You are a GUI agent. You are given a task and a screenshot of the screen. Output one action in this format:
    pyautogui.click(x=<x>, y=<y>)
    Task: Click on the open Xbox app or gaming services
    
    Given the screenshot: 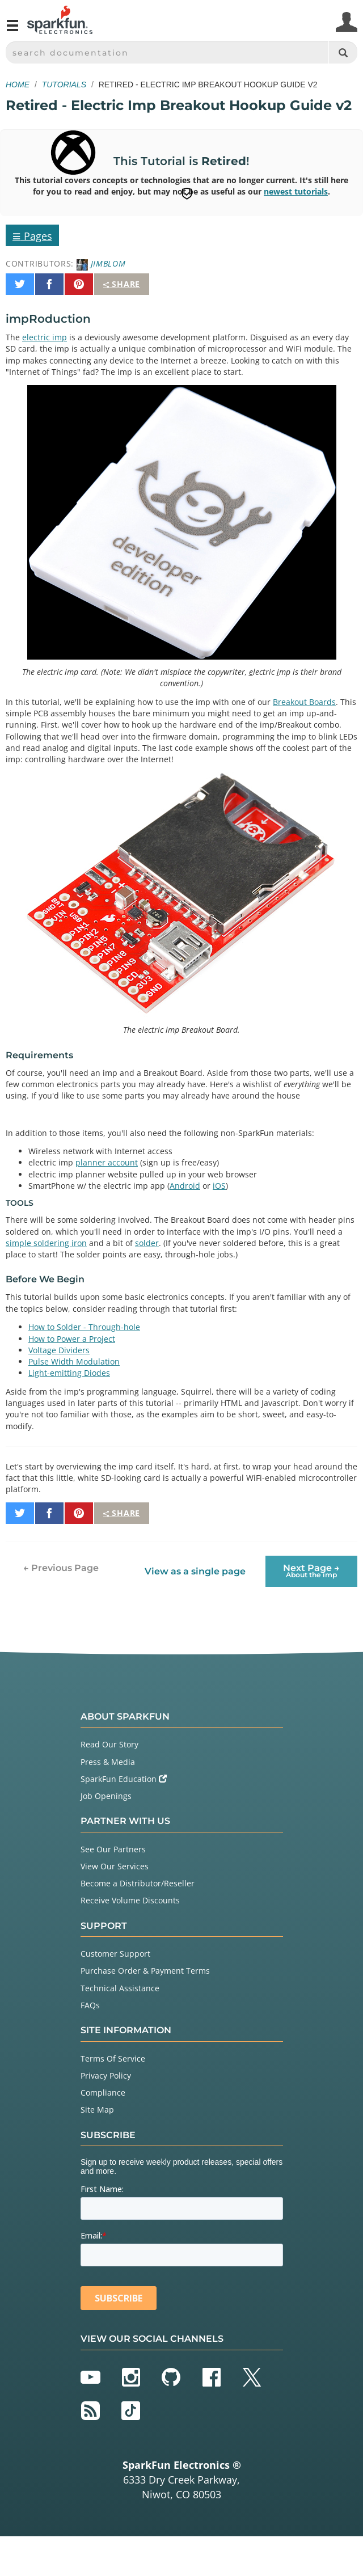 What is the action you would take?
    pyautogui.click(x=73, y=153)
    